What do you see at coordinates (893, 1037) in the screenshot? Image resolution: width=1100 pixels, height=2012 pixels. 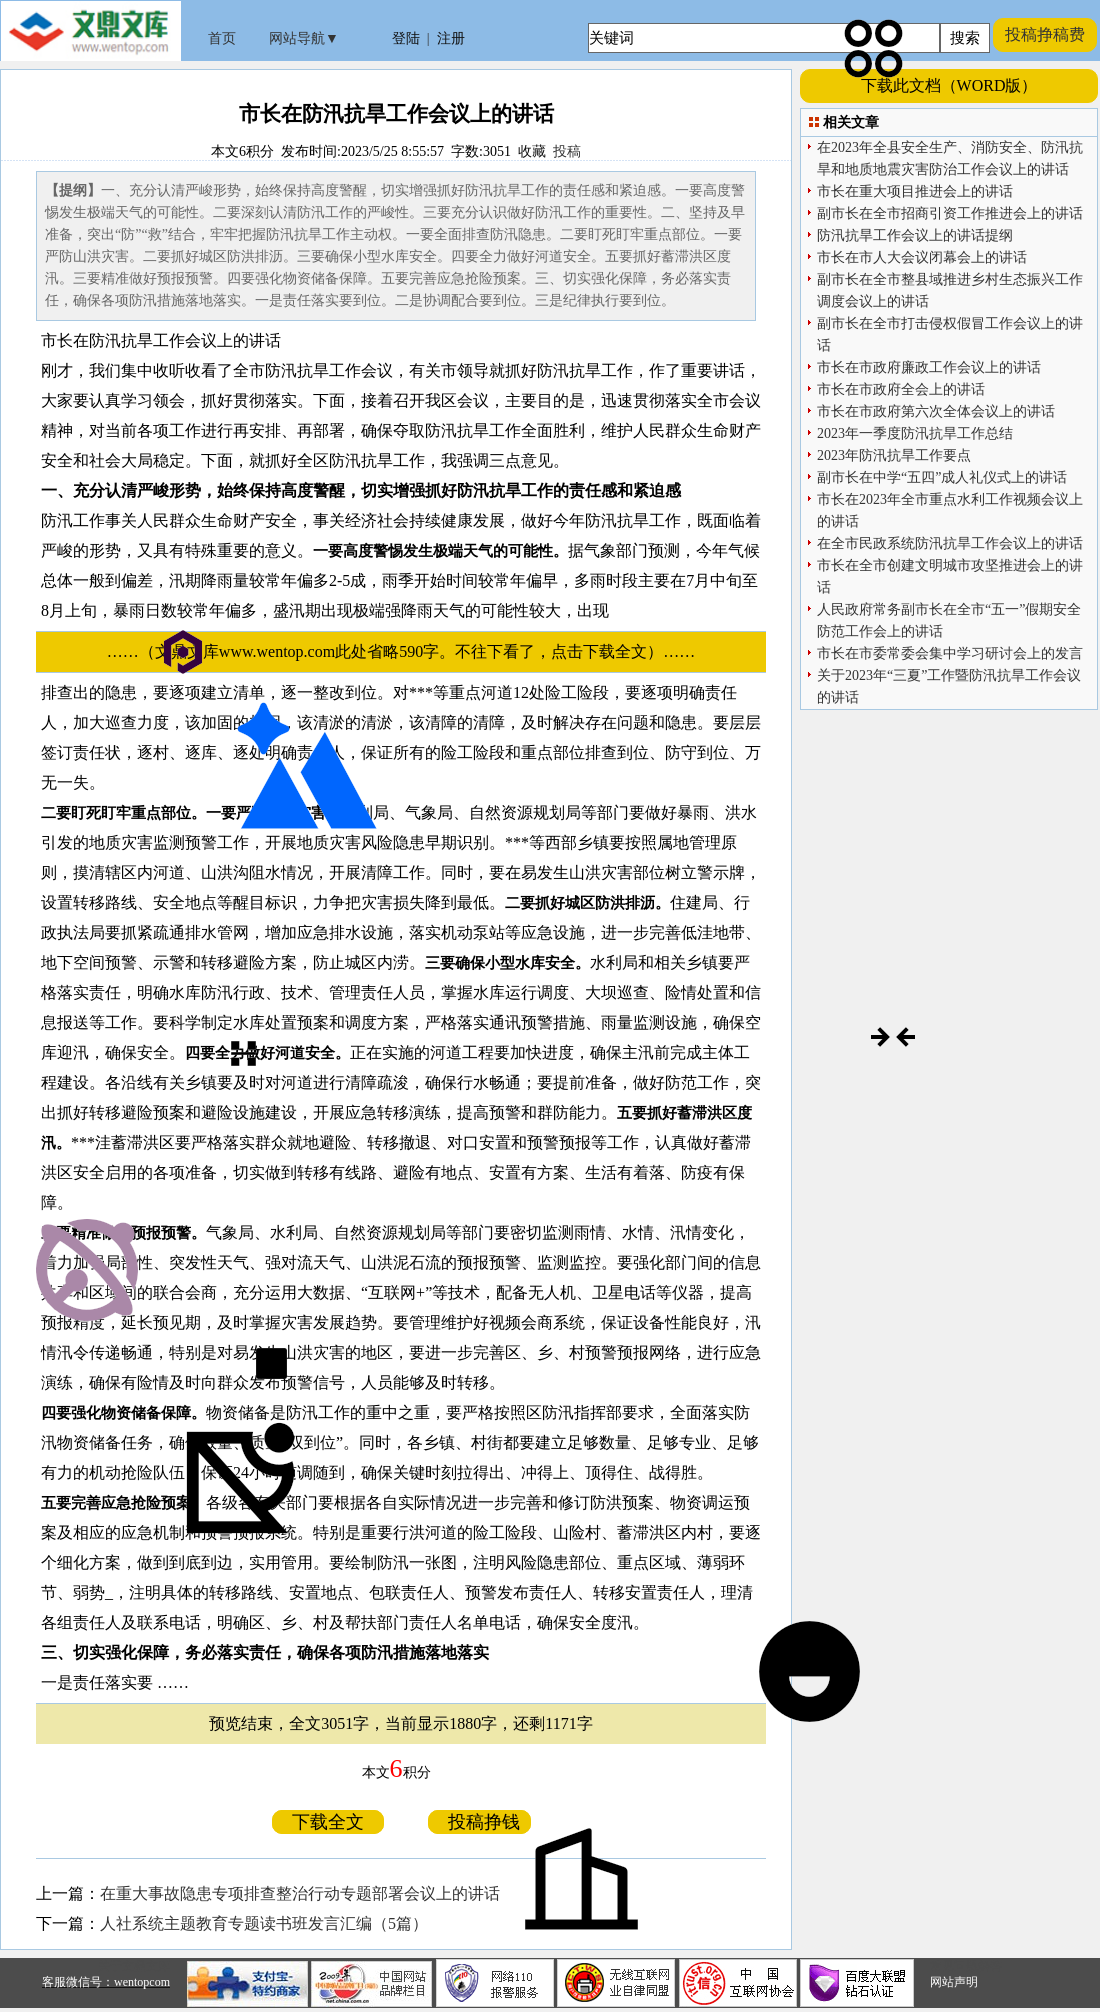 I see `collapse panel horizontally` at bounding box center [893, 1037].